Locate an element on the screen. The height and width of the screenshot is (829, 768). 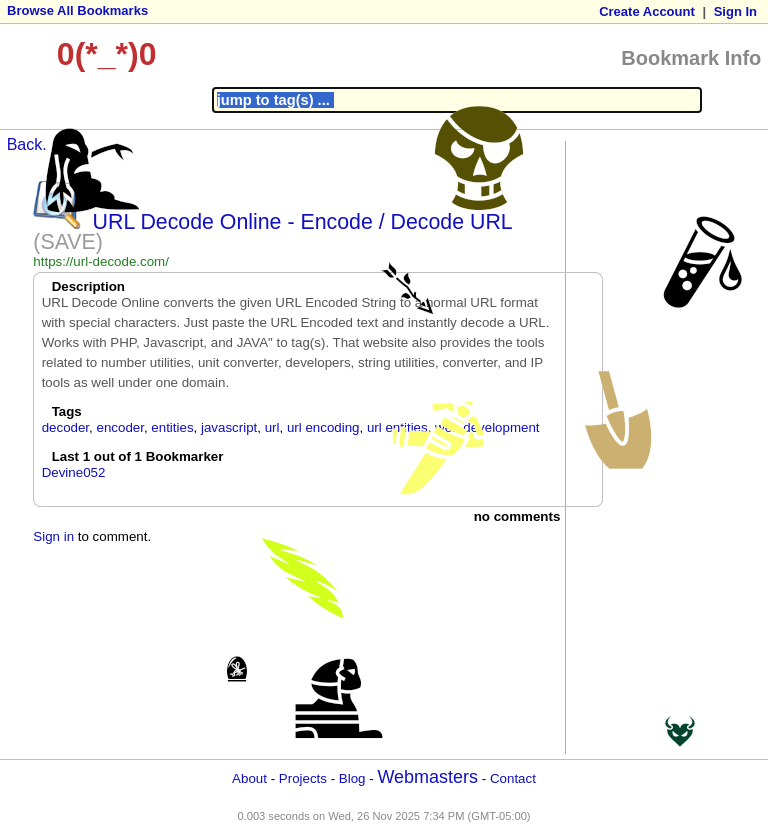
indicates a chemistry or alchemy feature is located at coordinates (699, 262).